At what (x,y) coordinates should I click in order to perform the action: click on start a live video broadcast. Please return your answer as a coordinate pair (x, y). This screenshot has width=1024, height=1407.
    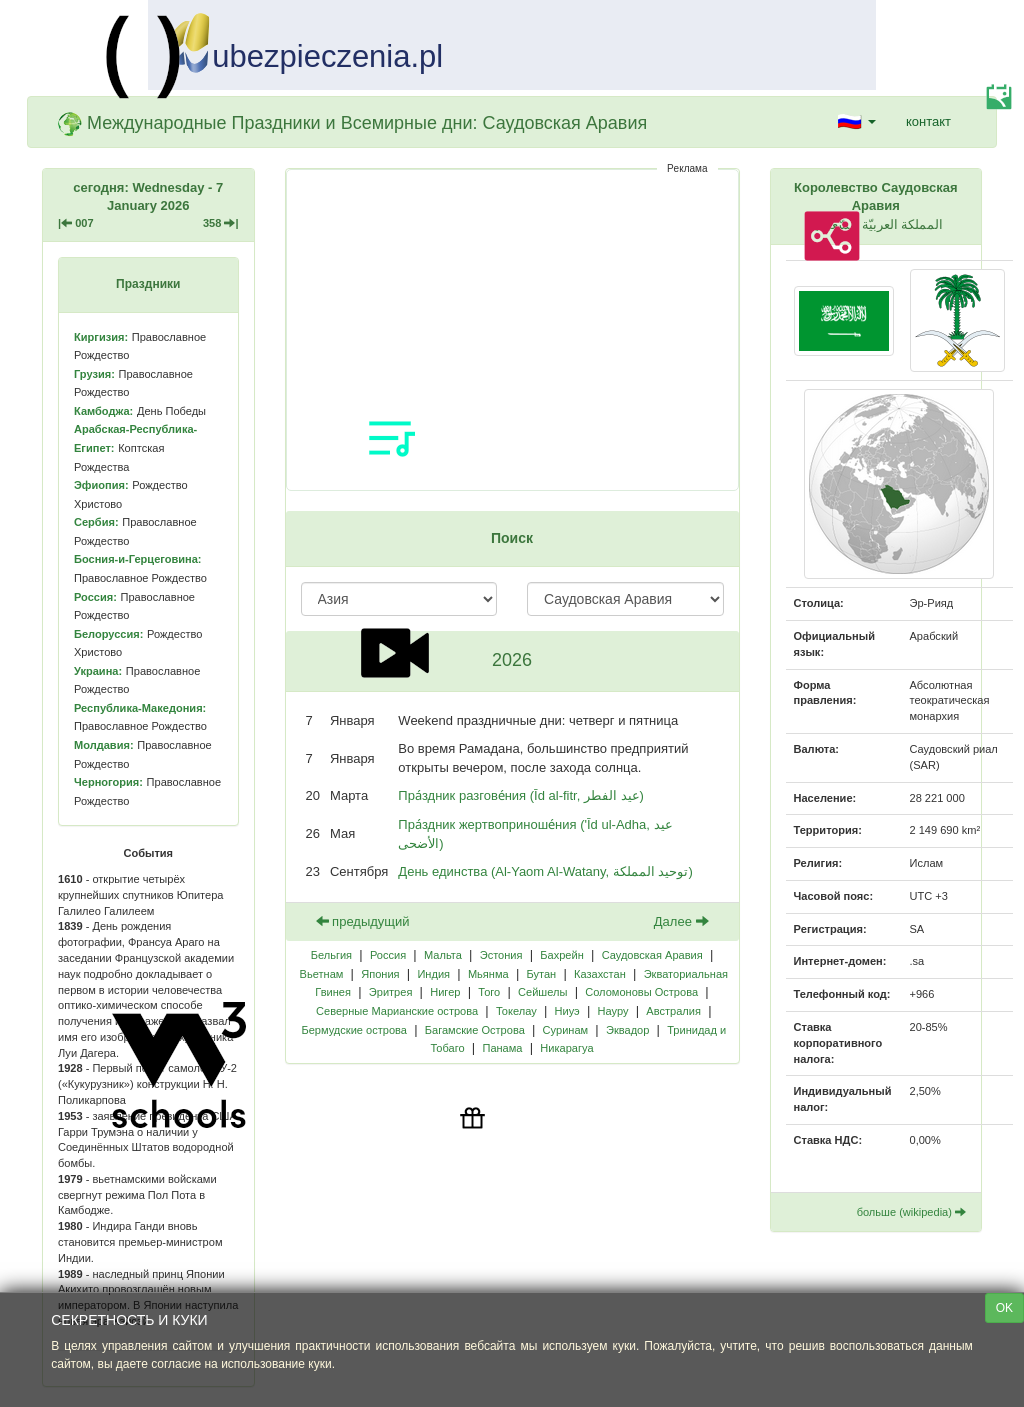
    Looking at the image, I should click on (395, 653).